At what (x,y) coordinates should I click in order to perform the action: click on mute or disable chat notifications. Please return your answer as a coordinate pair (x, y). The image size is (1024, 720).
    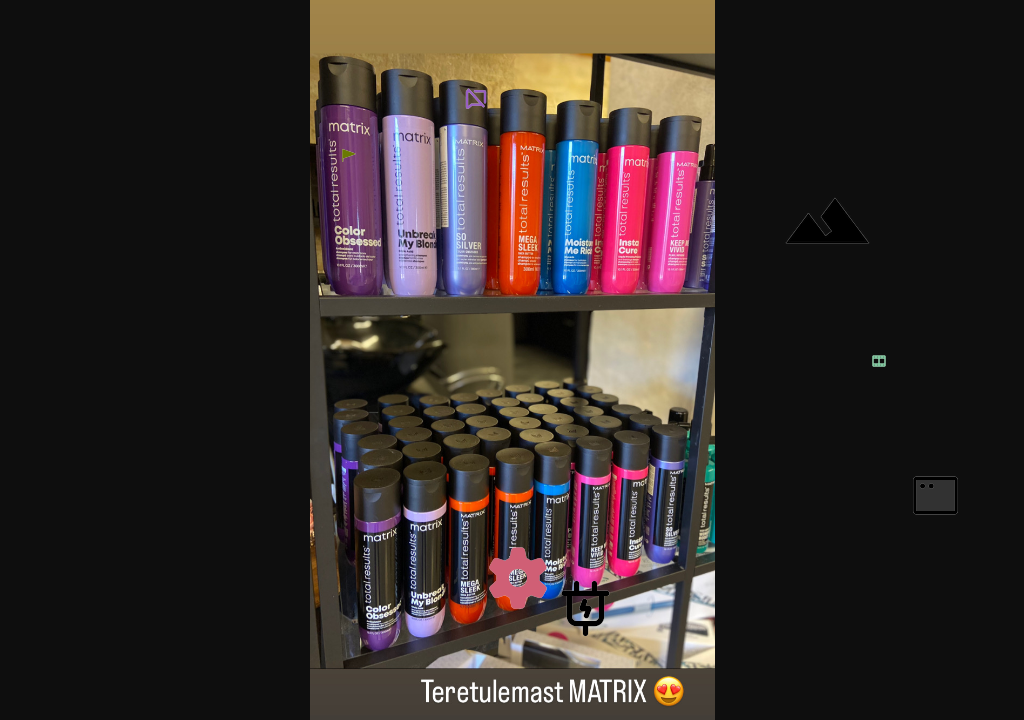
    Looking at the image, I should click on (476, 98).